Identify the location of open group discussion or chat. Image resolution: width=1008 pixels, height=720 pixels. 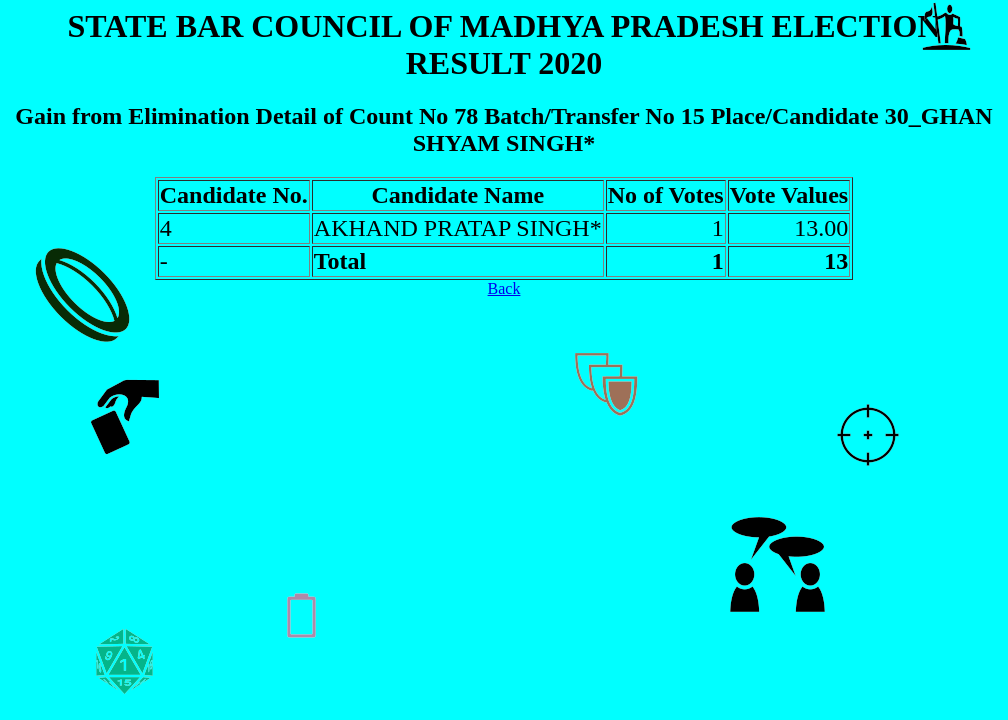
(777, 564).